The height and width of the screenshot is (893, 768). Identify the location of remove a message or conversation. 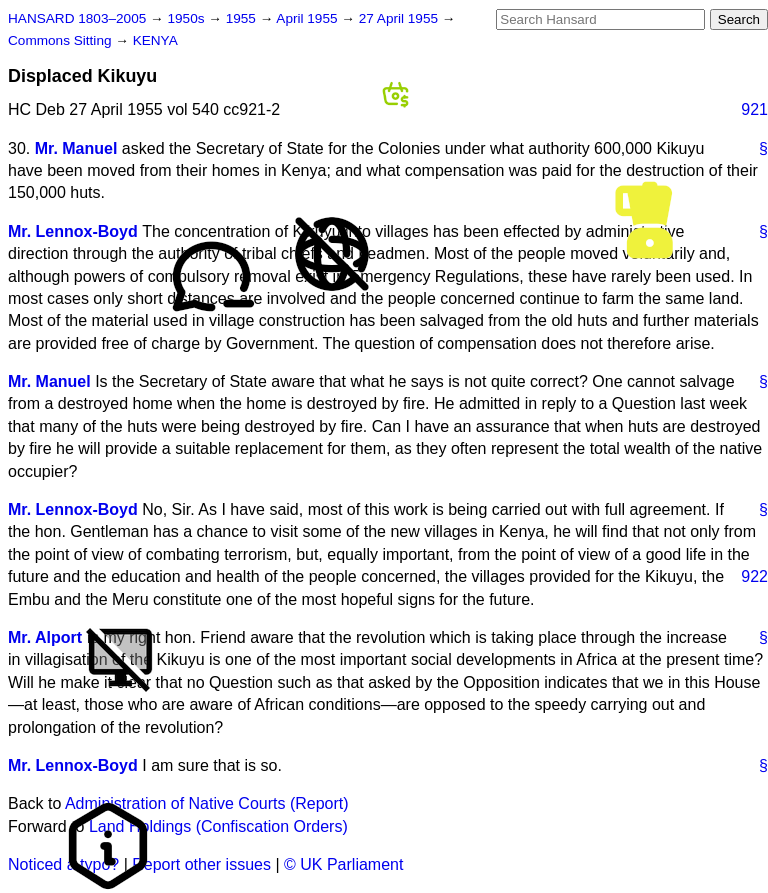
(211, 276).